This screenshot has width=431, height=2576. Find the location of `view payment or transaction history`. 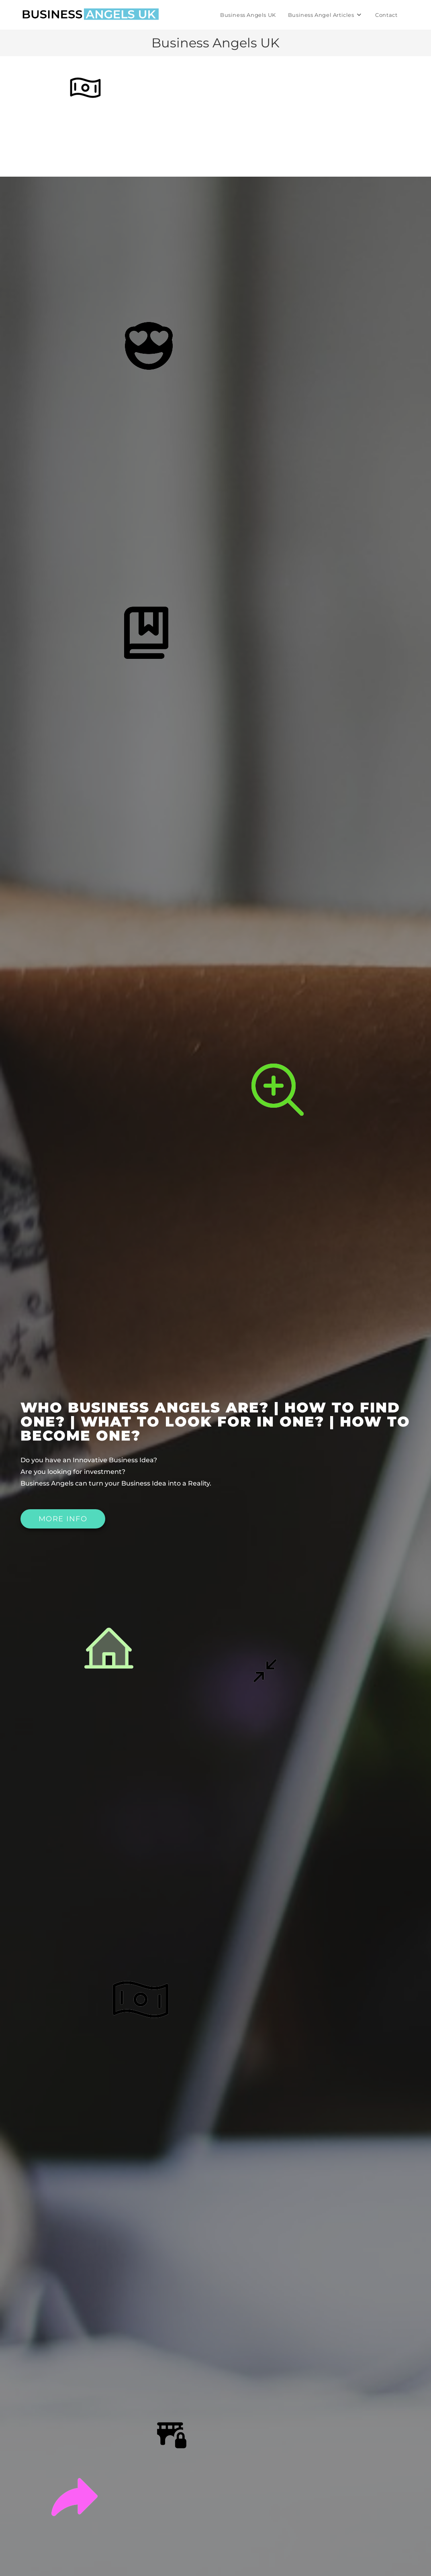

view payment or transaction history is located at coordinates (85, 88).